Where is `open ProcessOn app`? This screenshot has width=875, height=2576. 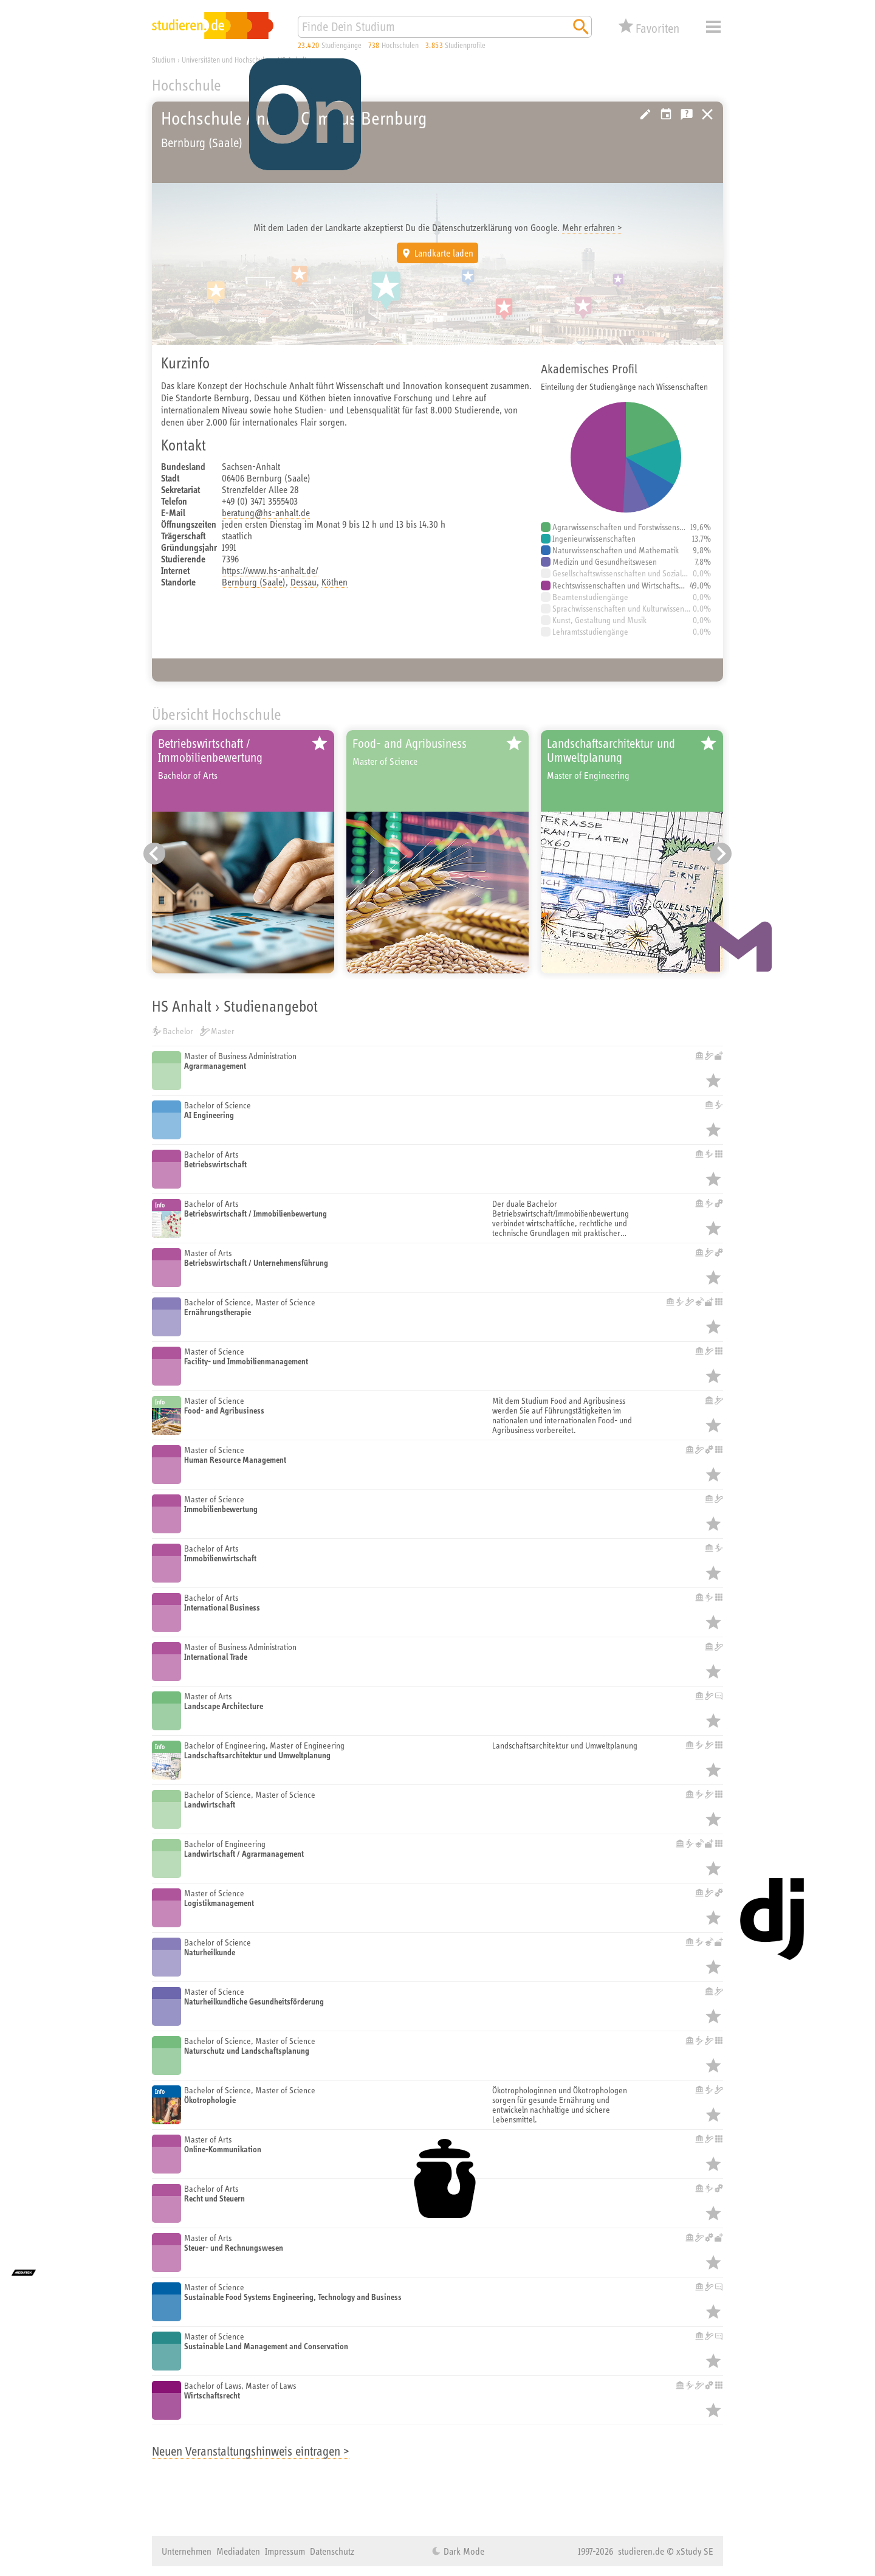 open ProcessOn app is located at coordinates (305, 114).